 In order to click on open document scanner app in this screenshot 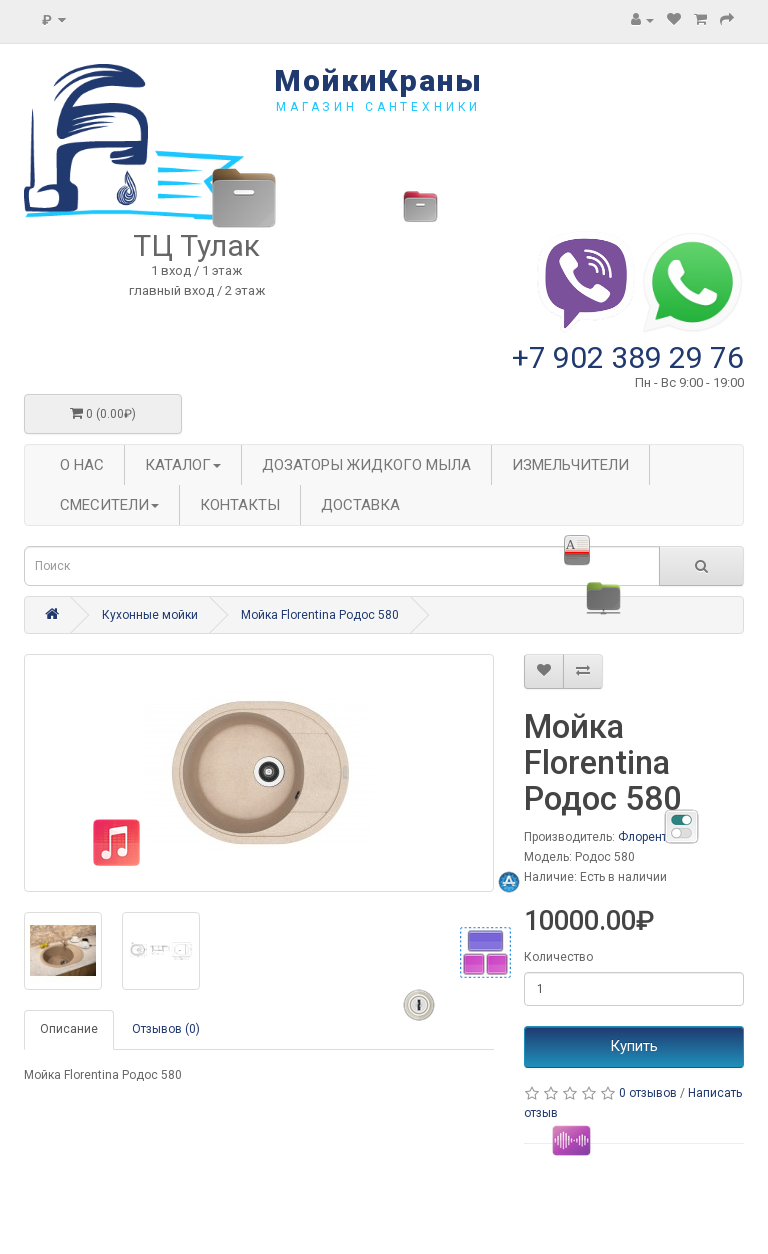, I will do `click(577, 550)`.